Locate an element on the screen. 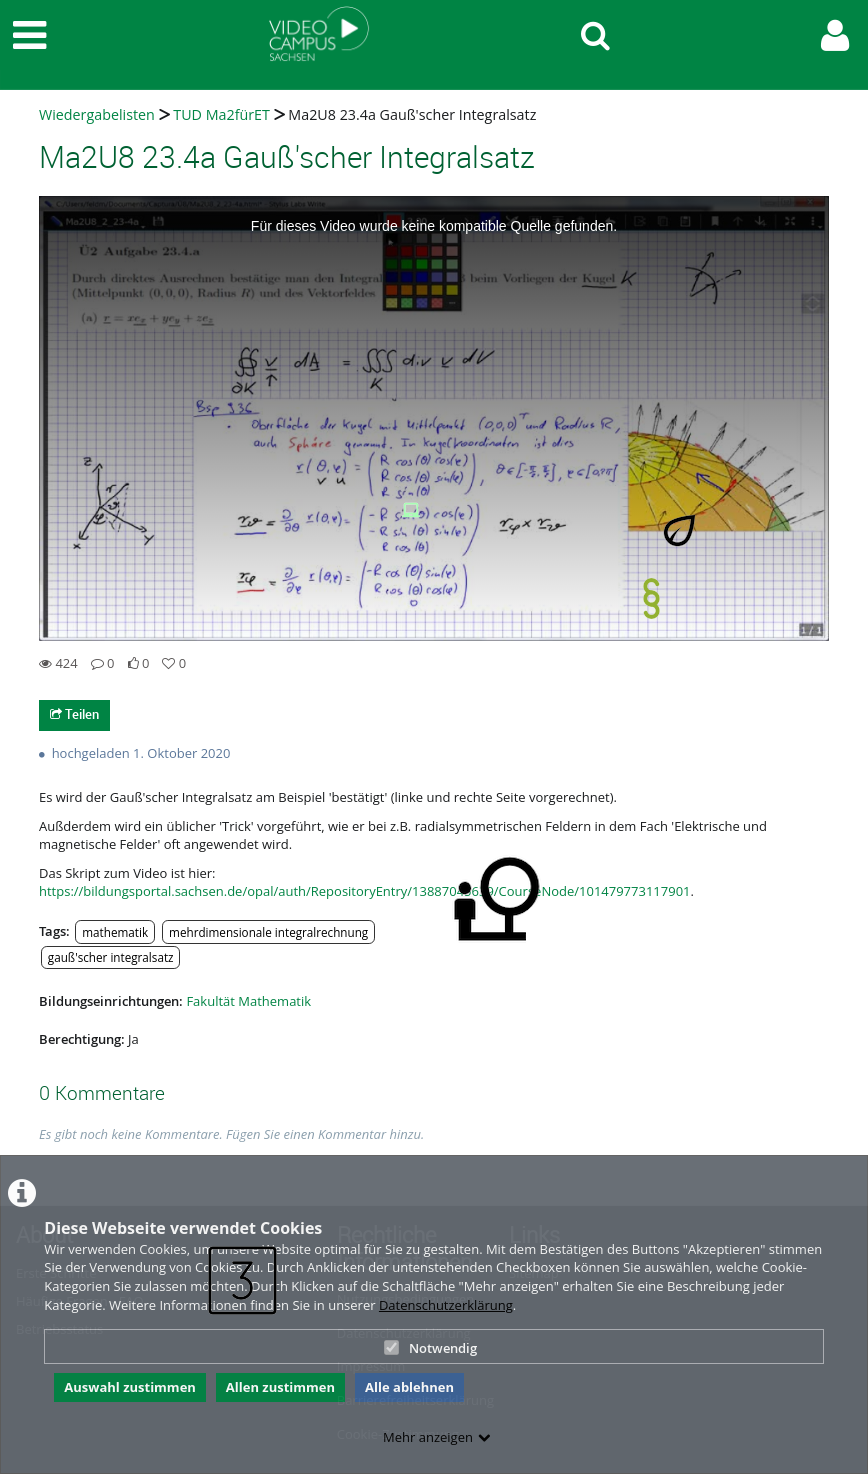 This screenshot has width=868, height=1474. indicates a legal or terms section is located at coordinates (651, 598).